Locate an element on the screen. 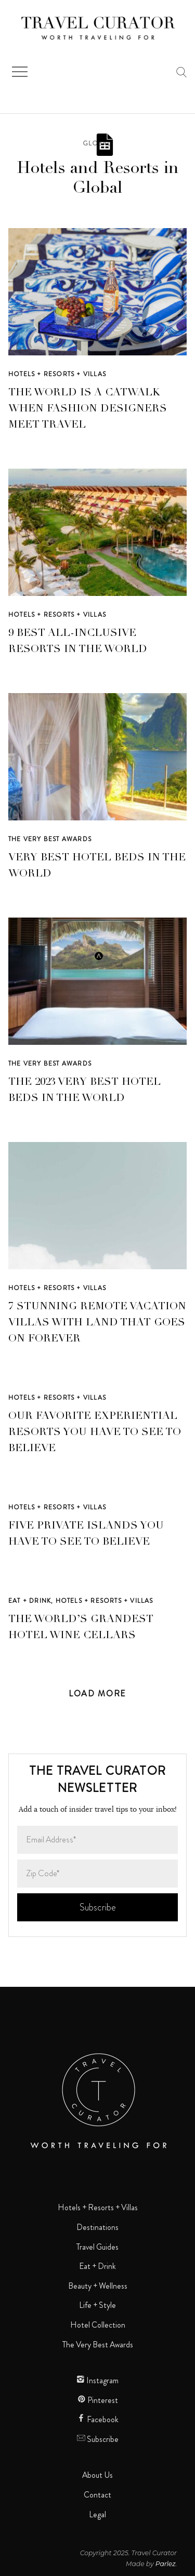  open Google Sheets is located at coordinates (105, 144).